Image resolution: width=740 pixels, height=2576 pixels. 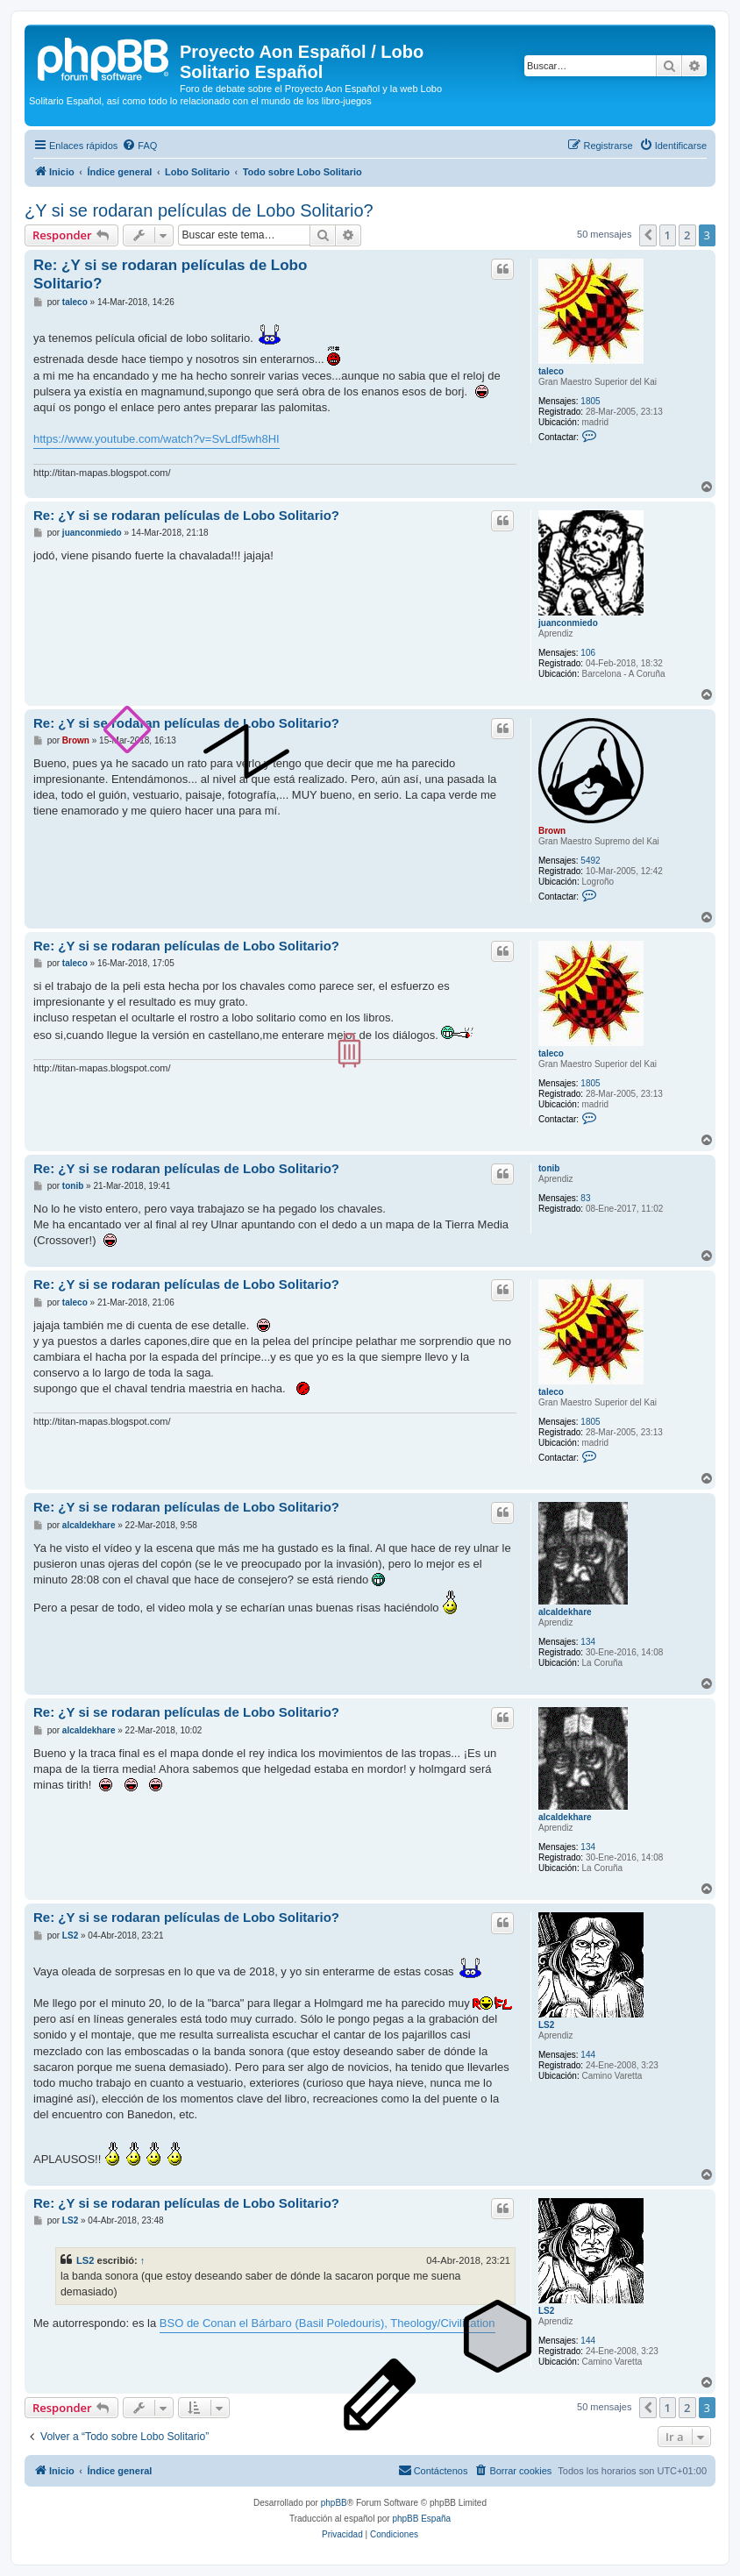 I want to click on select sawtooth waveform in audio synthesizer, so click(x=246, y=751).